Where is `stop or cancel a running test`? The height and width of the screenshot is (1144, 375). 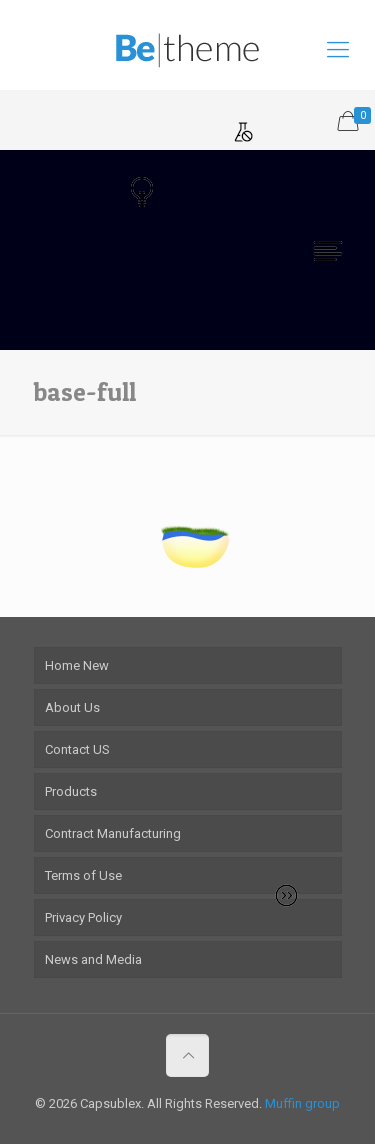
stop or cancel a running test is located at coordinates (243, 132).